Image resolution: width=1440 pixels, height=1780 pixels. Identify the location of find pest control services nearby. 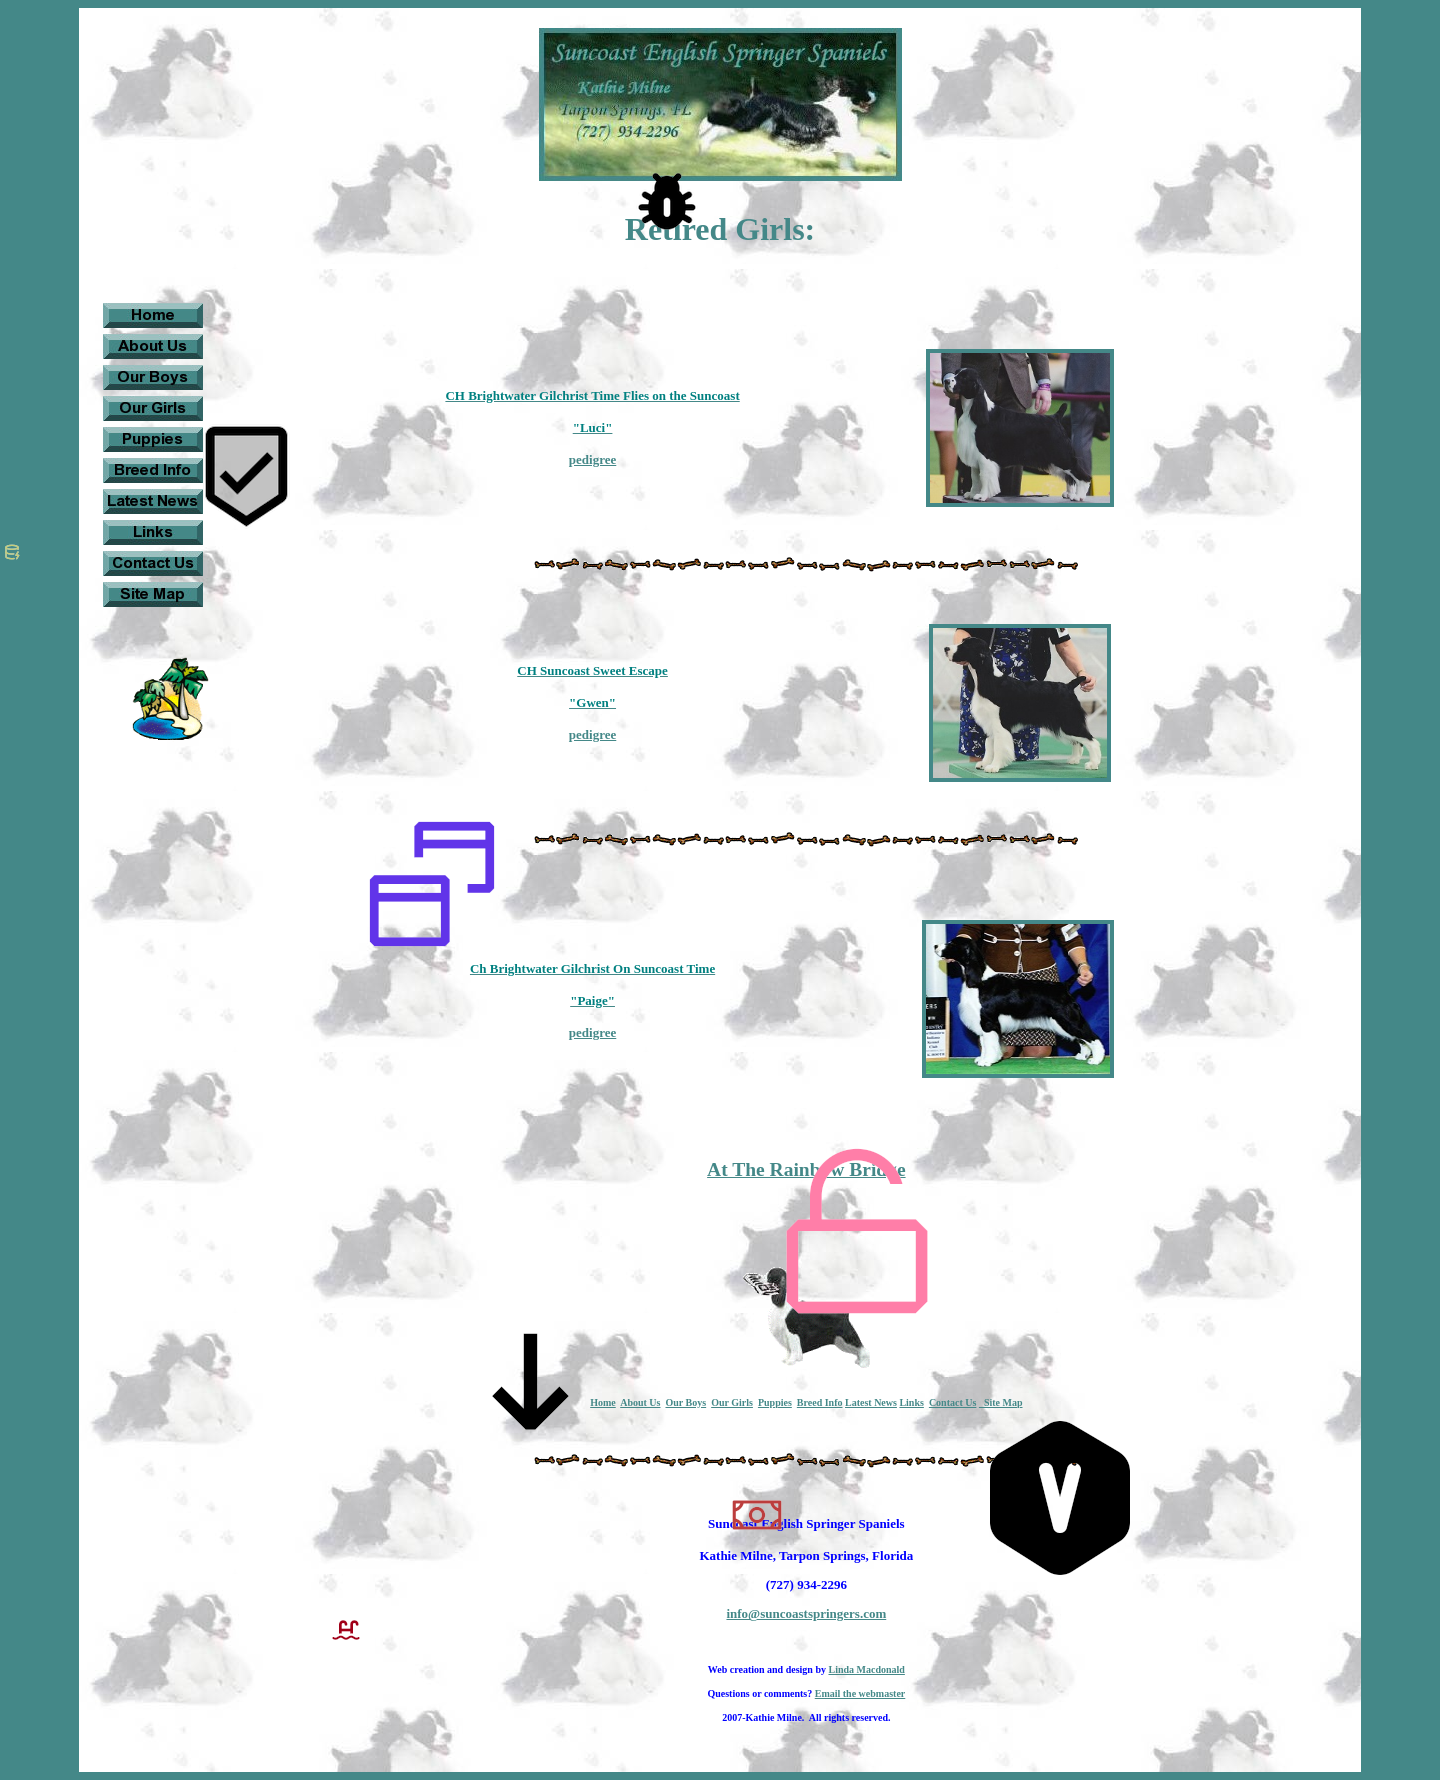
(667, 201).